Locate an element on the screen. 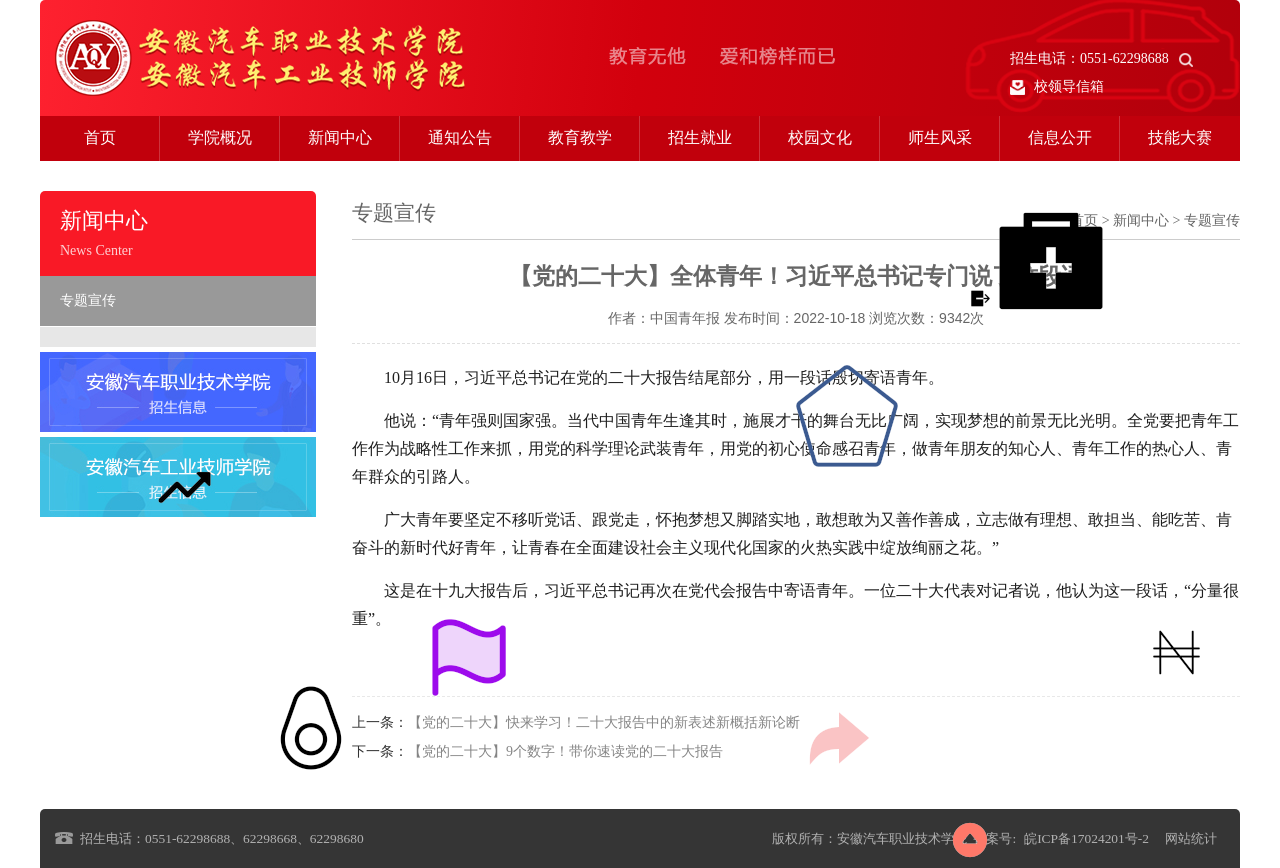 The image size is (1280, 868). indicates Nigerian naira currency is located at coordinates (1176, 652).